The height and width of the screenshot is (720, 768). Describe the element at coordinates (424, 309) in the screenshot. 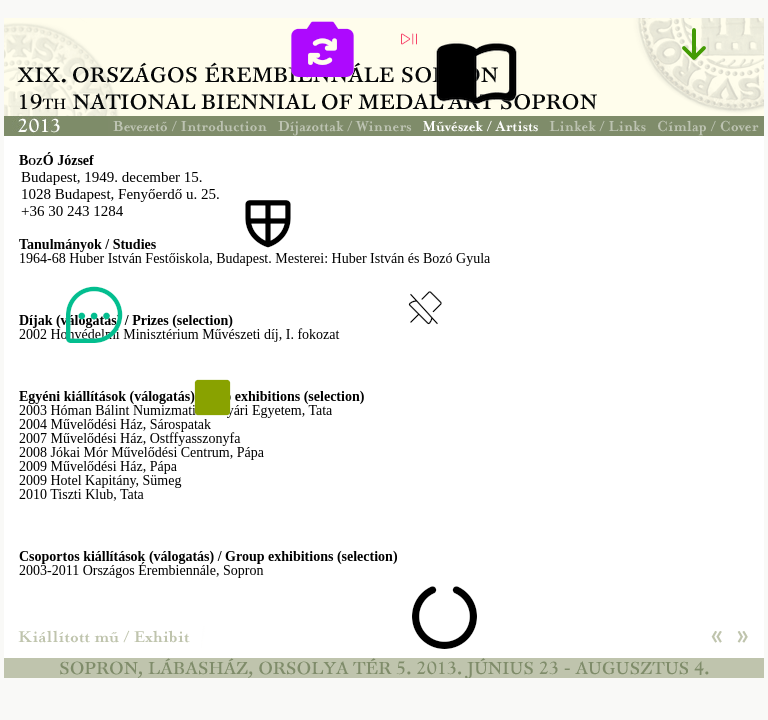

I see `unpin an item from its current location` at that location.